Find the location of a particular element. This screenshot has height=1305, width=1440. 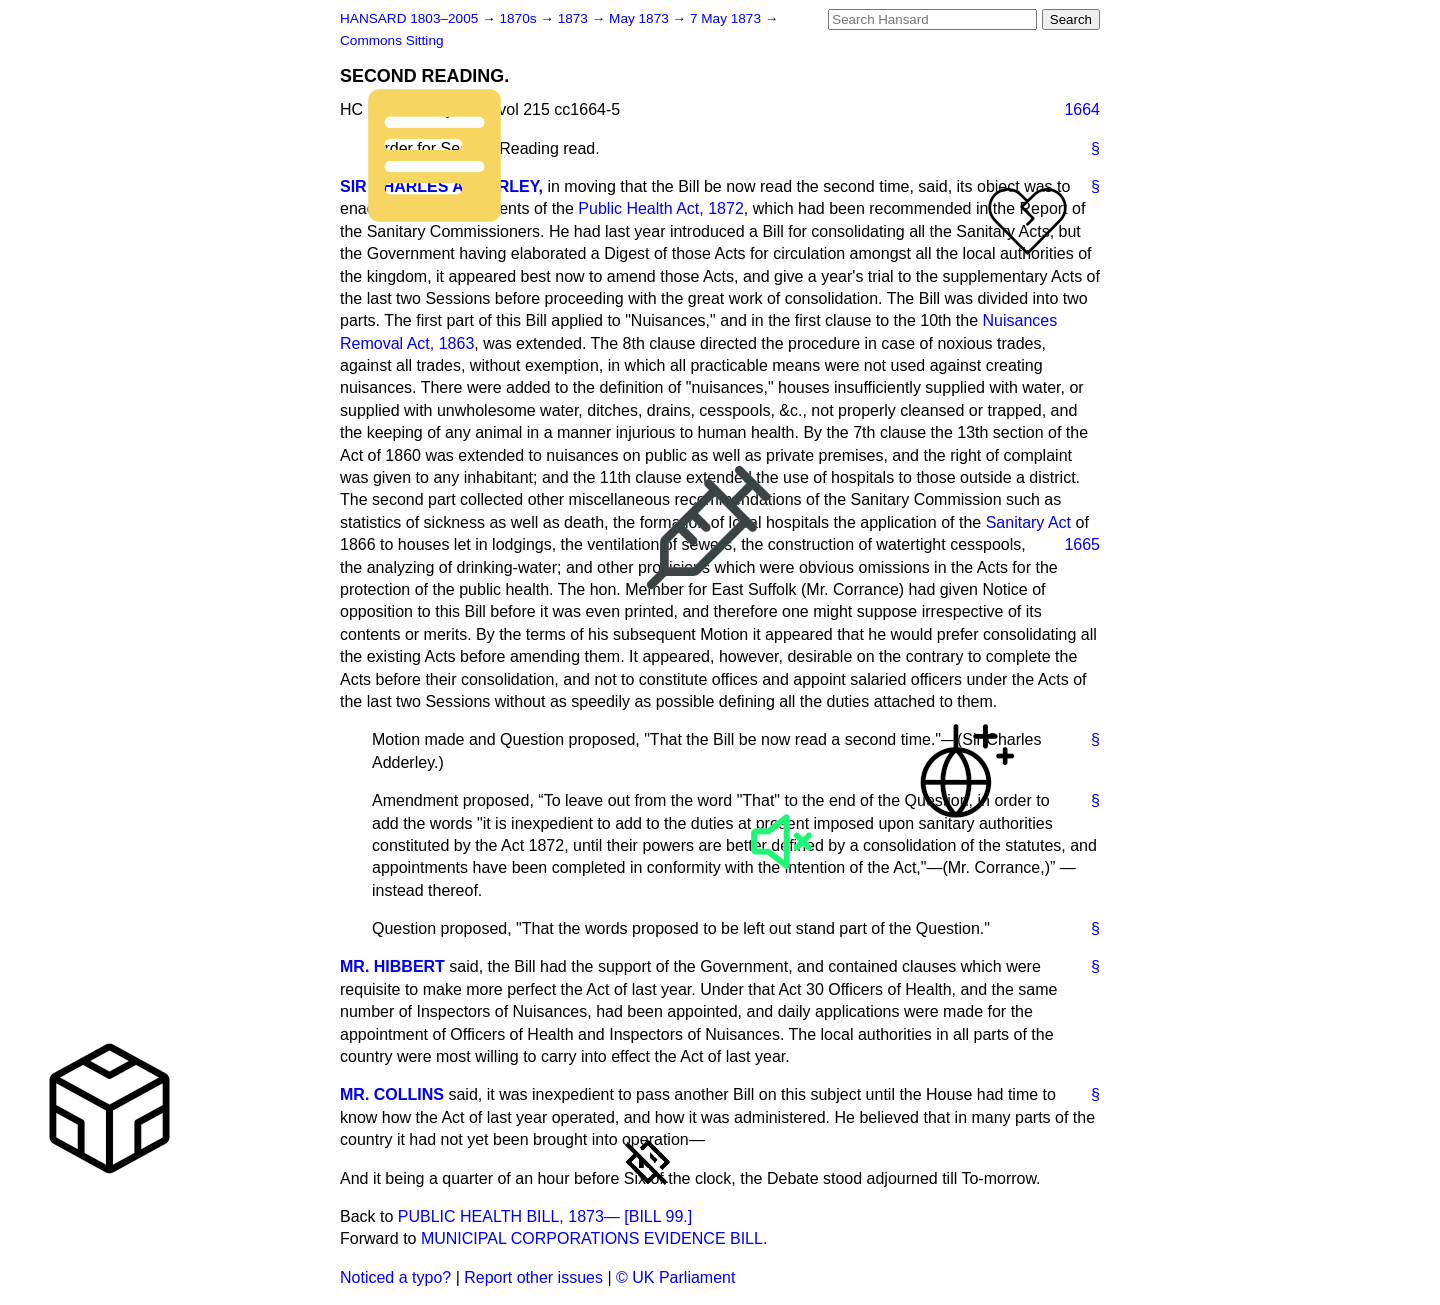

unlike or remove from favorites is located at coordinates (1027, 218).